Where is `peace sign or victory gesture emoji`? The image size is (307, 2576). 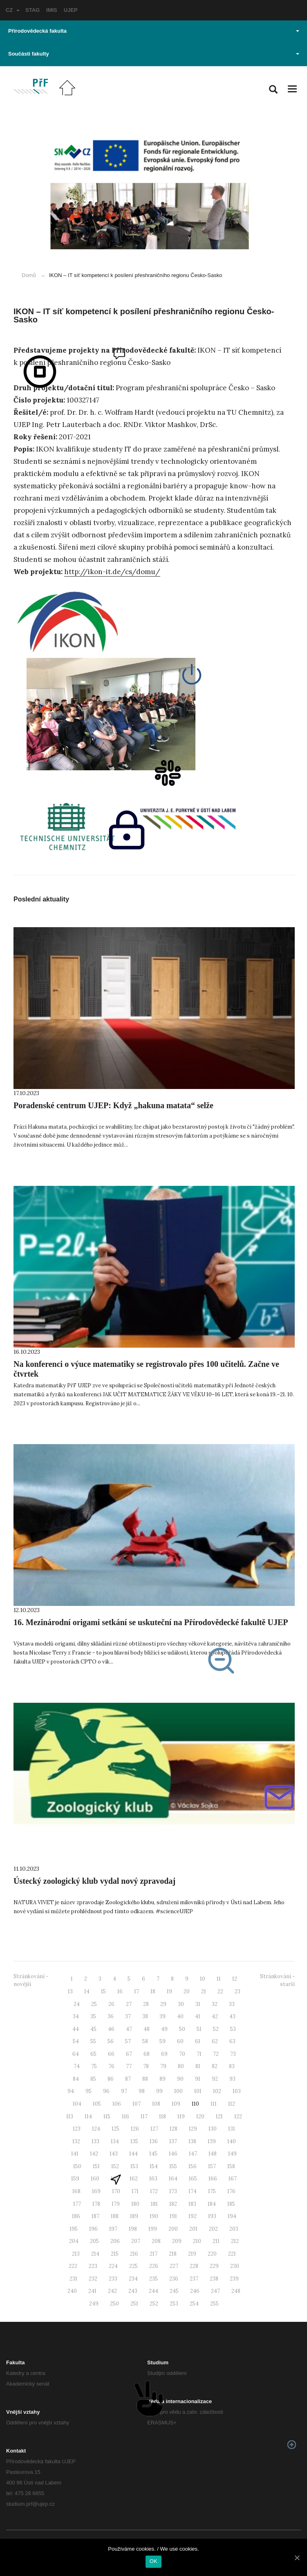 peace sign or victory gesture emoji is located at coordinates (150, 2398).